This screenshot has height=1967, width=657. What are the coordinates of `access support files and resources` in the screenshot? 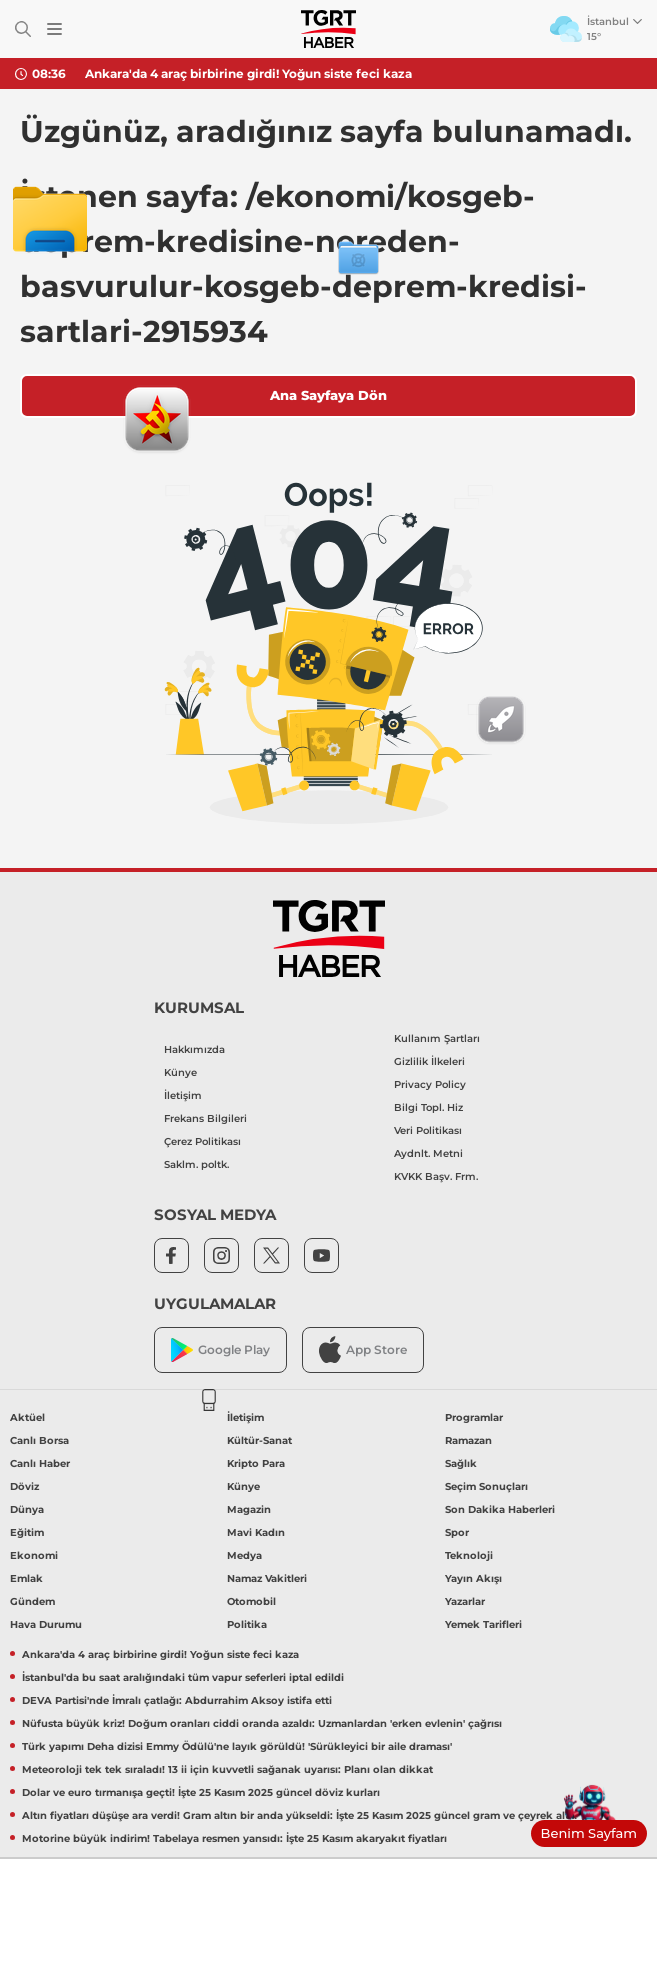 It's located at (358, 257).